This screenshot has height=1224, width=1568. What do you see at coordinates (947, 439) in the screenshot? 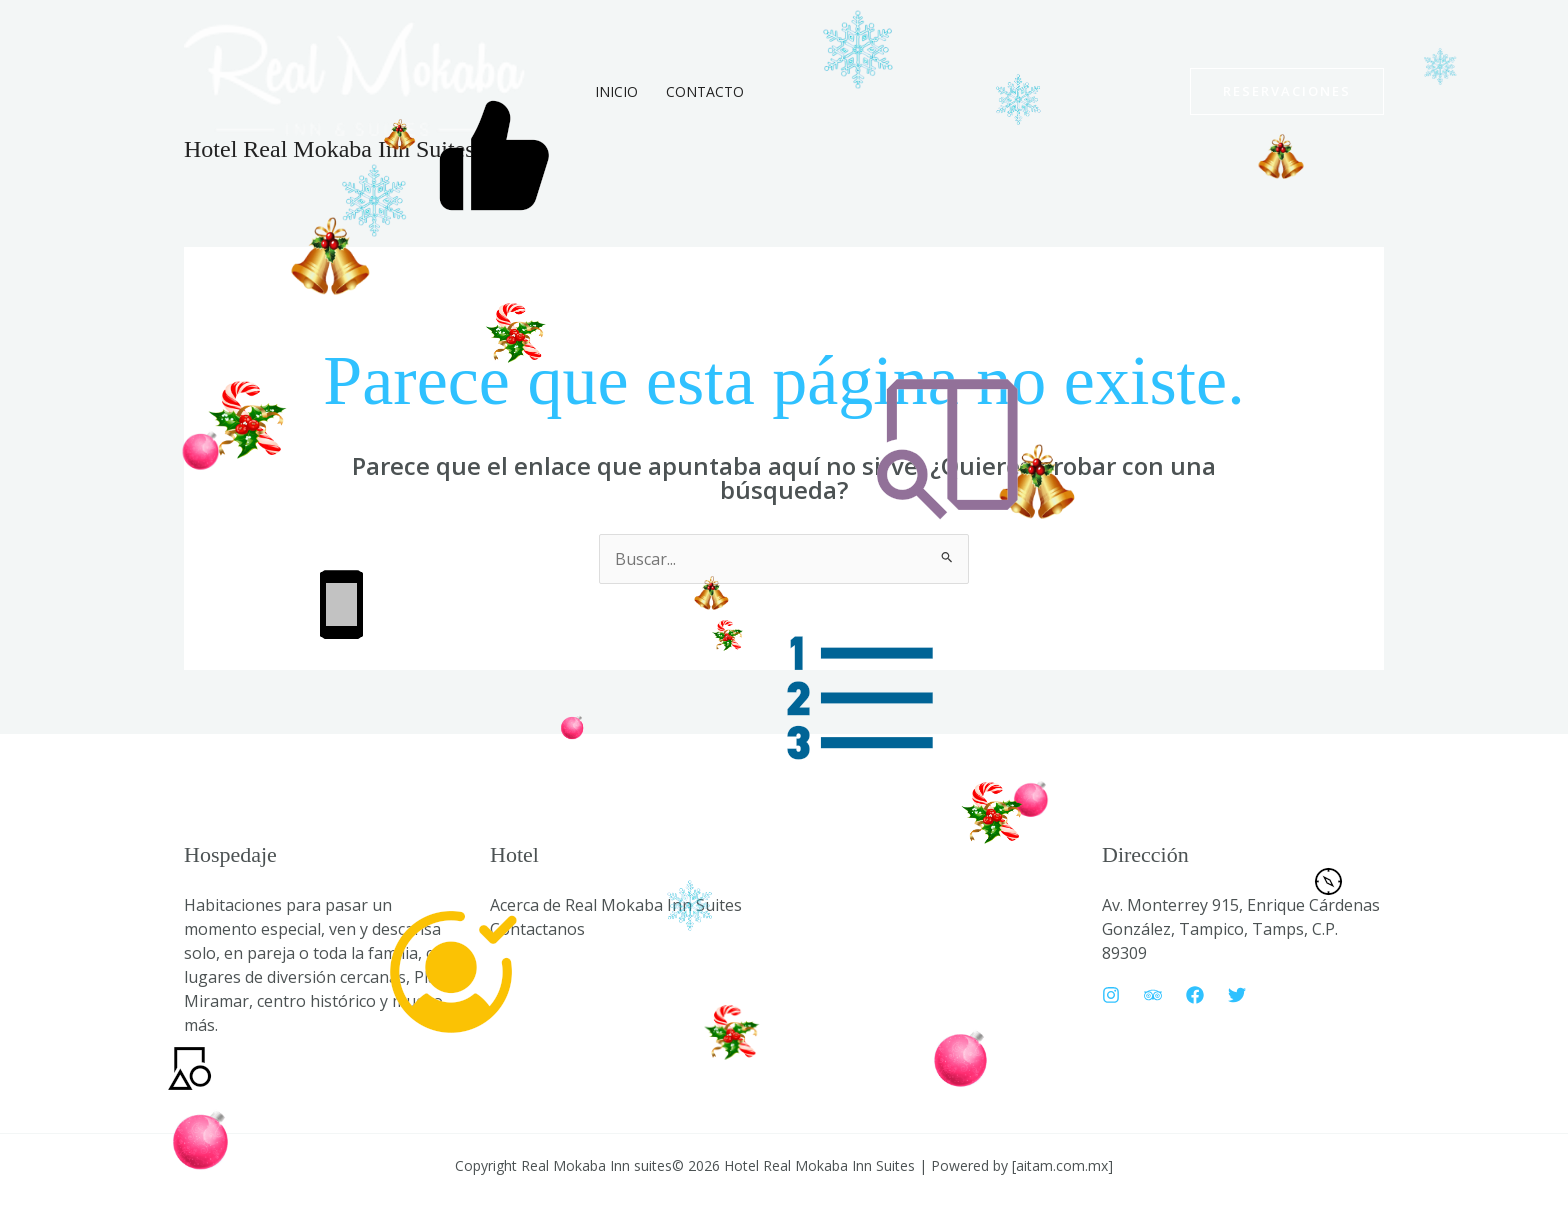
I see `open file preview pane` at bounding box center [947, 439].